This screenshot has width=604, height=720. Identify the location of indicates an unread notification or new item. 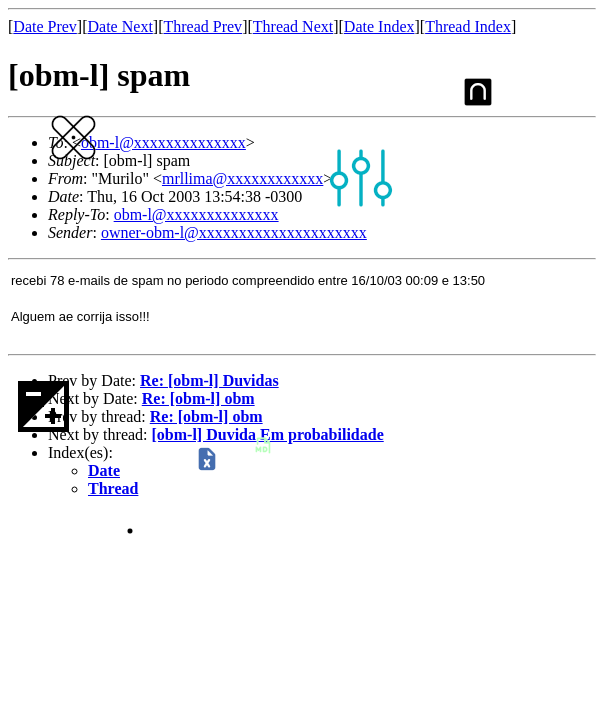
(130, 531).